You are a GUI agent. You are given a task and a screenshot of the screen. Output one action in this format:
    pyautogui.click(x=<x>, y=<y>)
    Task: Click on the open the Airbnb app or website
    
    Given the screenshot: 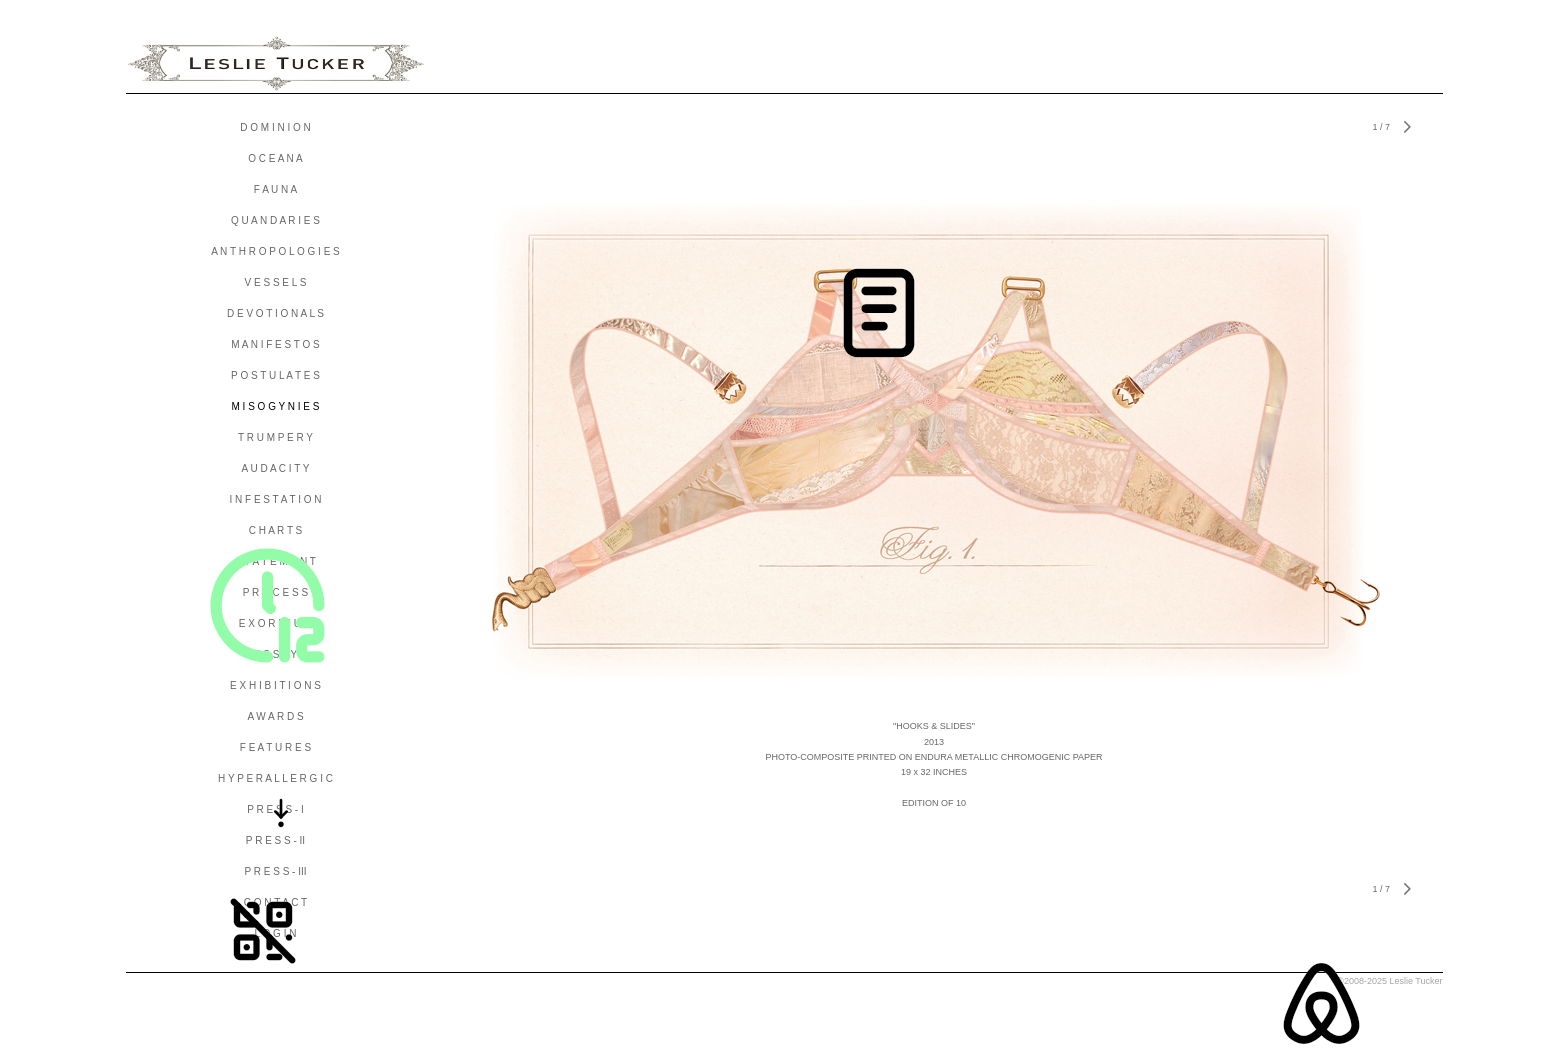 What is the action you would take?
    pyautogui.click(x=1321, y=1003)
    